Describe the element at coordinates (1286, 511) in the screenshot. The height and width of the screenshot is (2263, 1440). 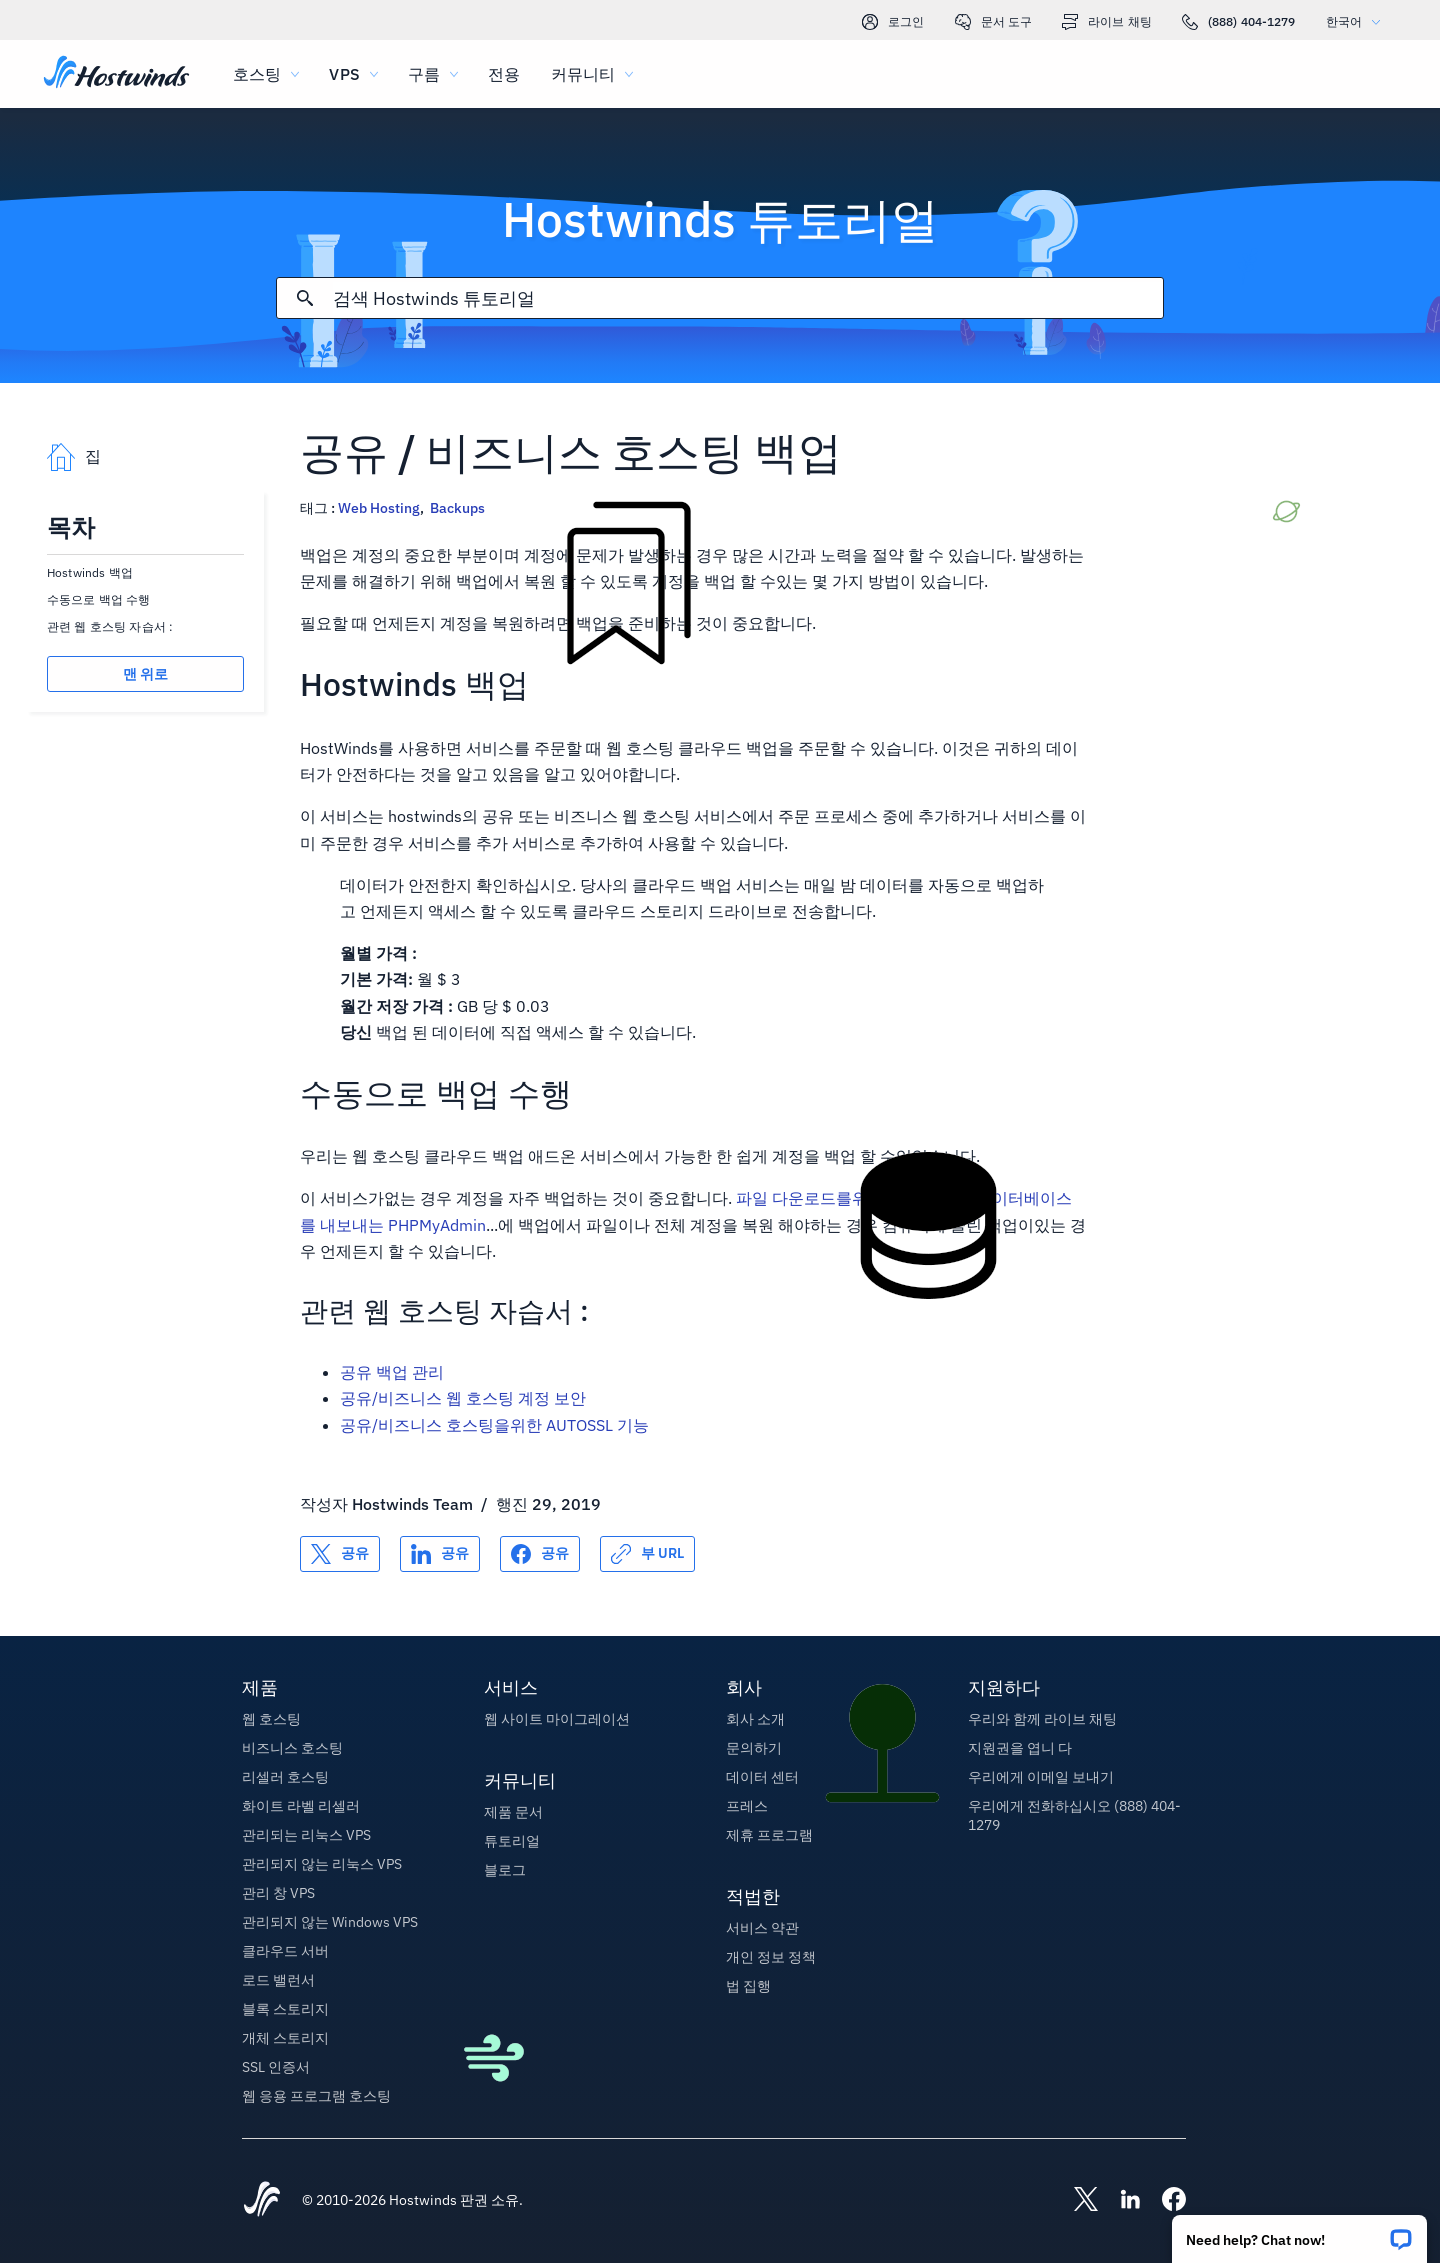
I see `explore global or worldwide content` at that location.